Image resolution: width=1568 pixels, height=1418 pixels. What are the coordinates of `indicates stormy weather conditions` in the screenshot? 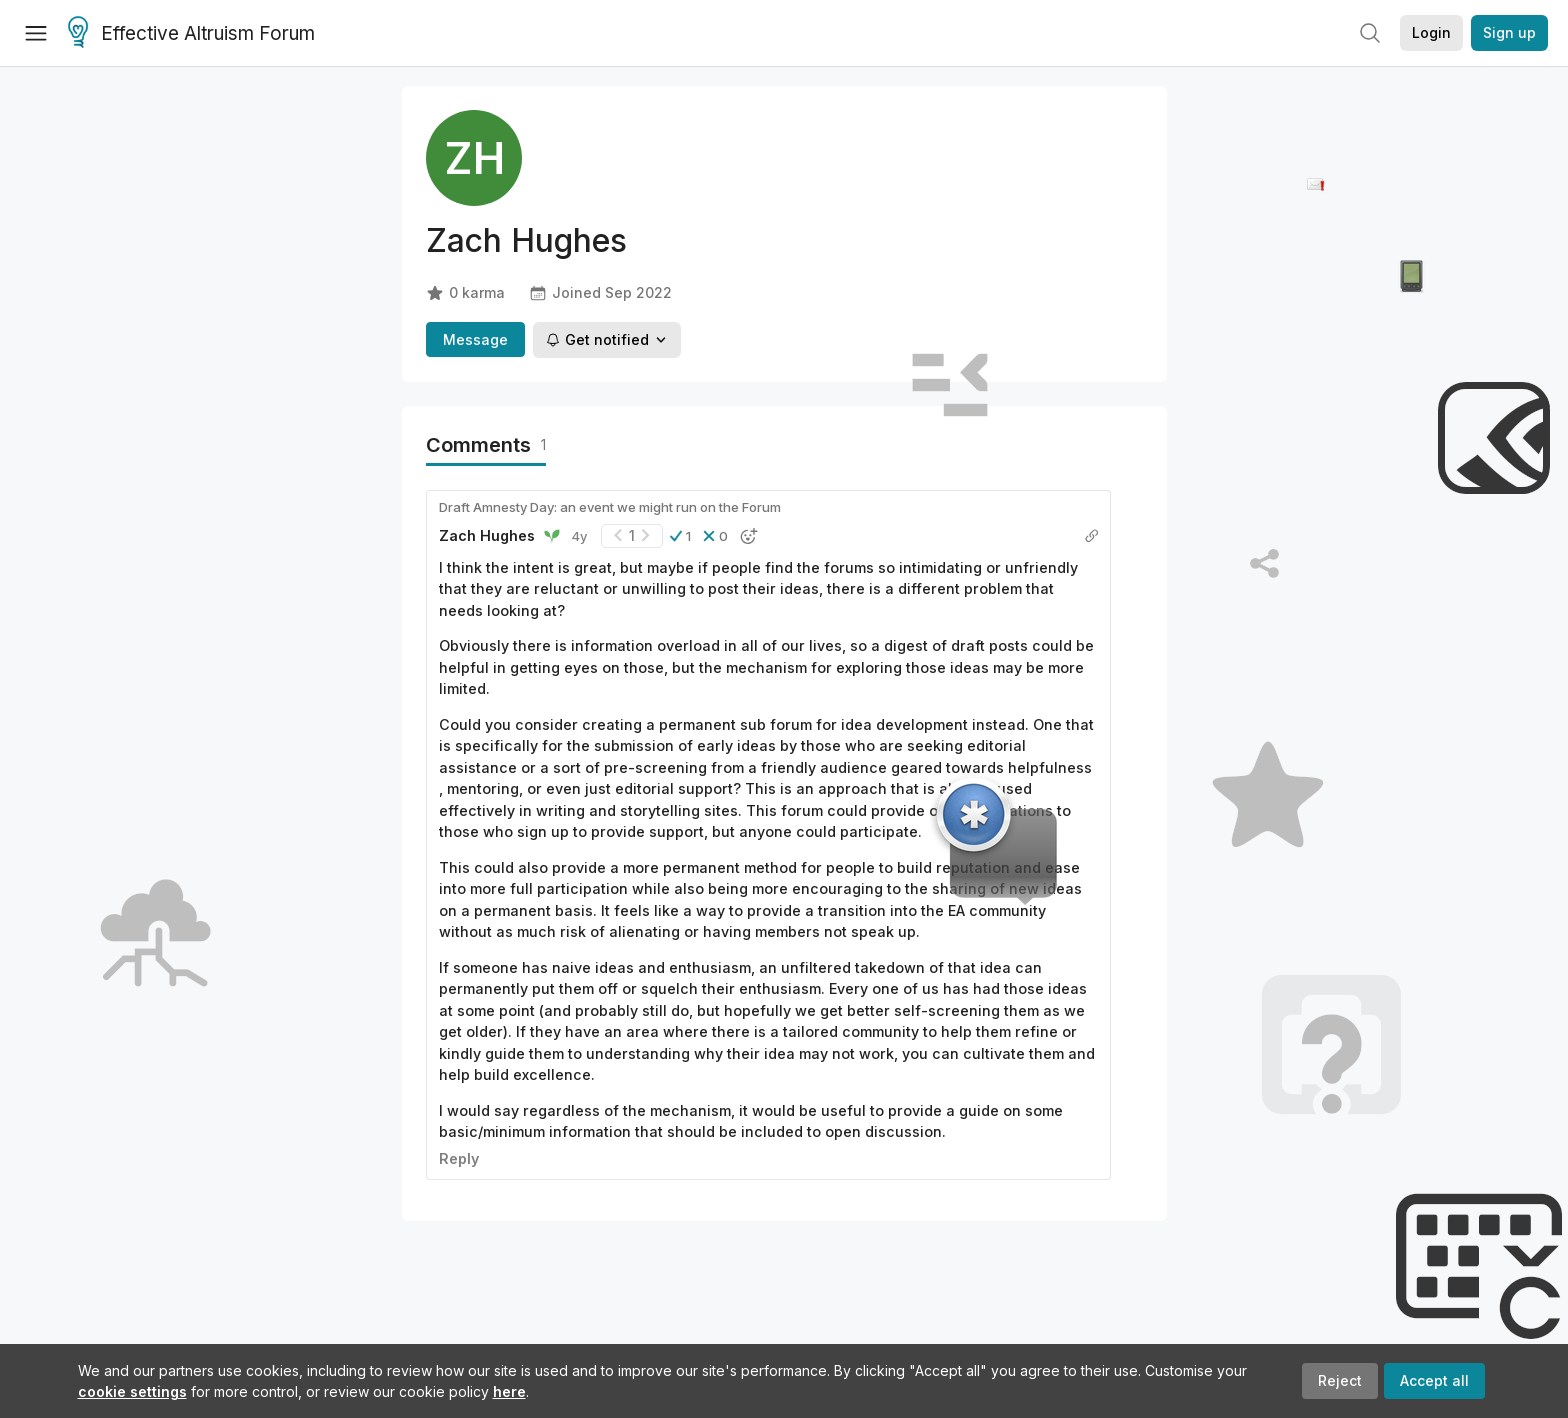 It's located at (155, 934).